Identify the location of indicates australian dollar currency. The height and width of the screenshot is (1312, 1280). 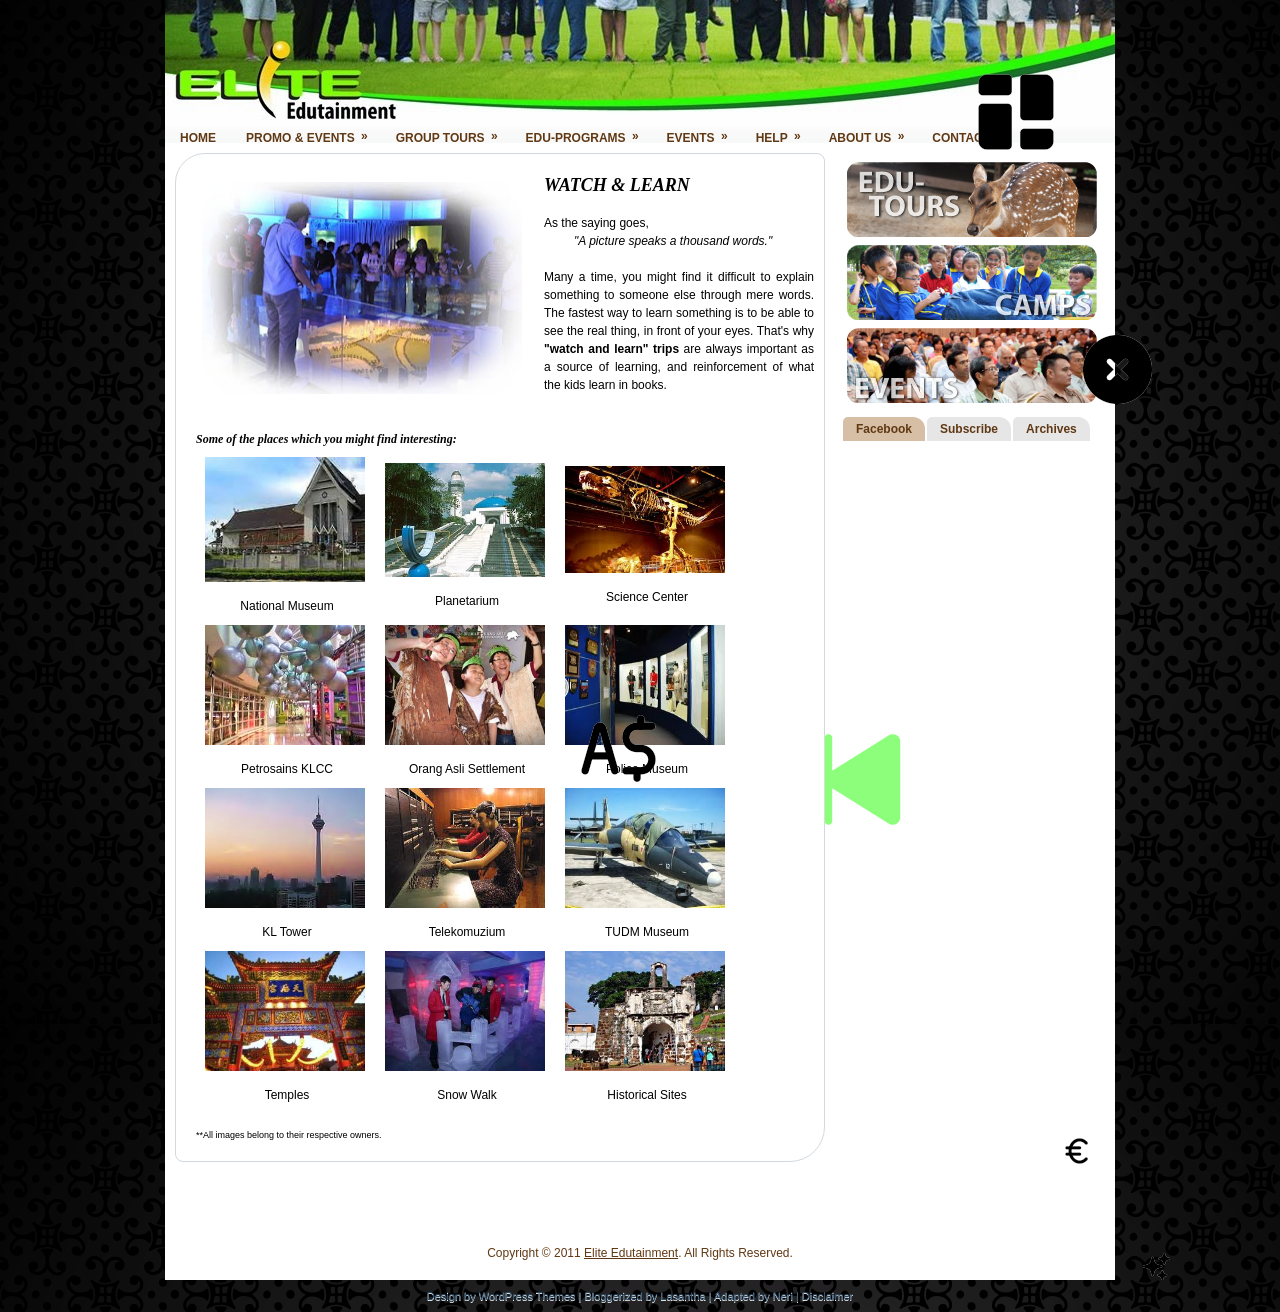
(618, 748).